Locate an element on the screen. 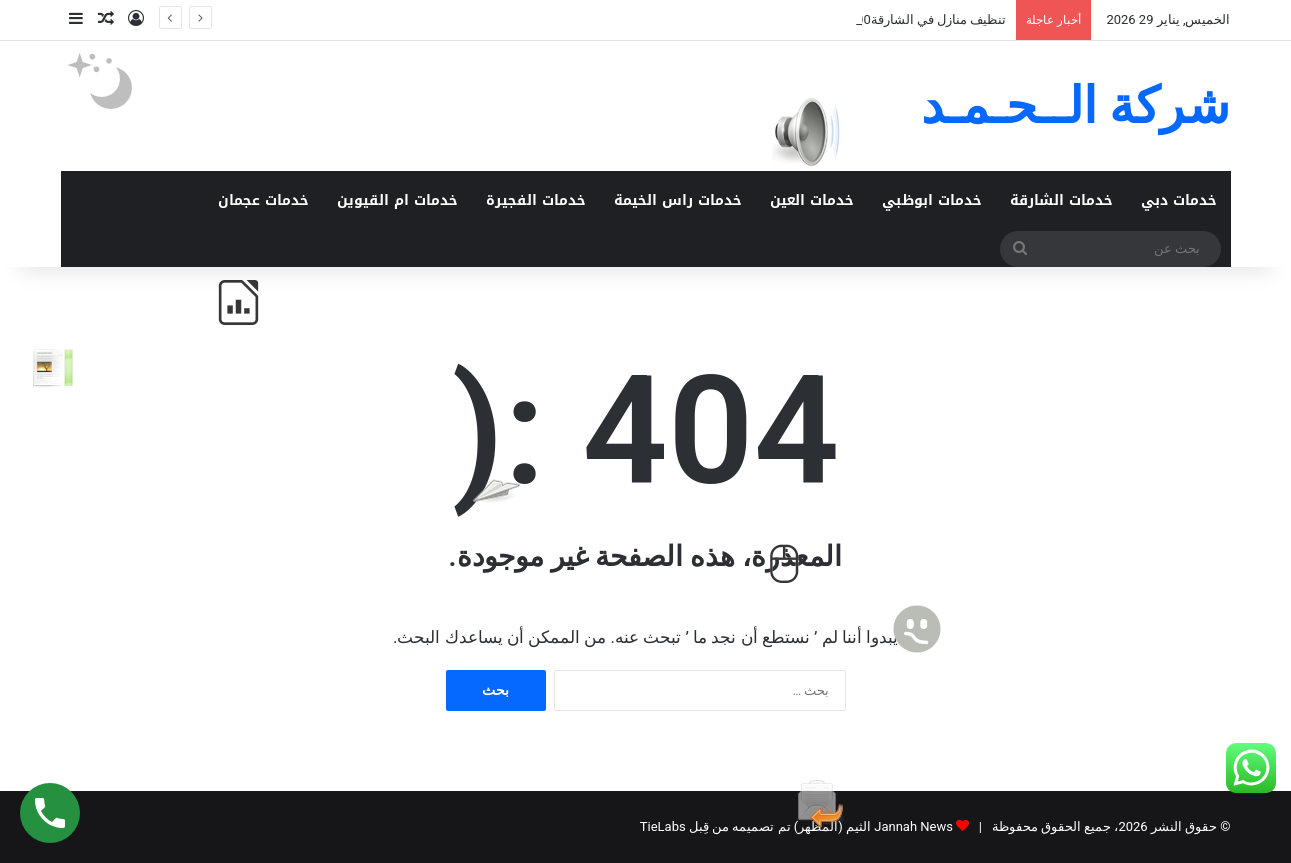 Image resolution: width=1291 pixels, height=863 pixels. send document or file is located at coordinates (496, 491).